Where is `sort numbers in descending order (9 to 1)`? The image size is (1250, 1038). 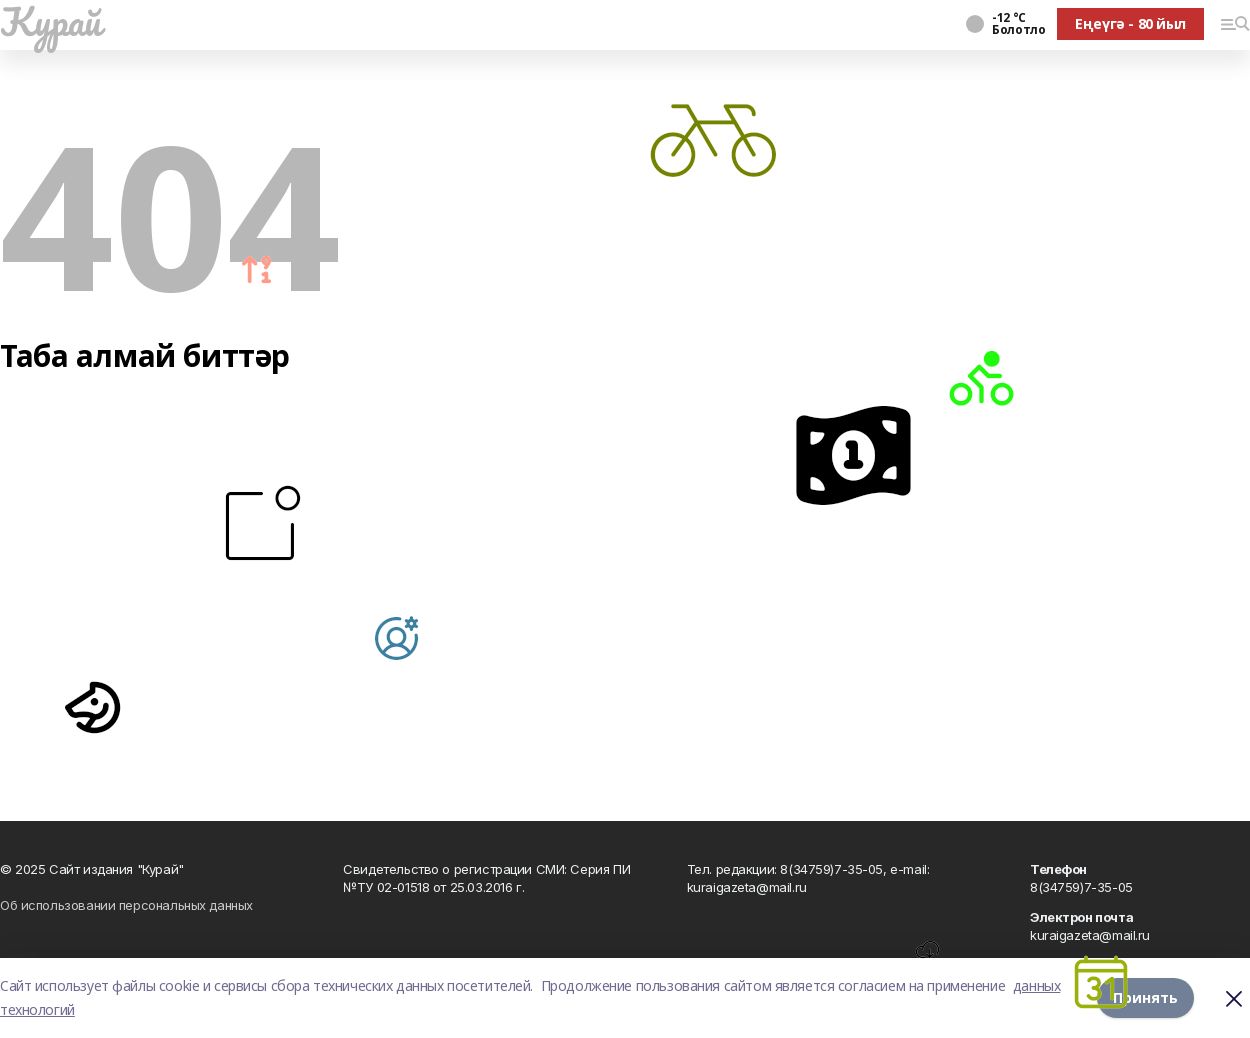 sort numbers in descending order (9 to 1) is located at coordinates (257, 269).